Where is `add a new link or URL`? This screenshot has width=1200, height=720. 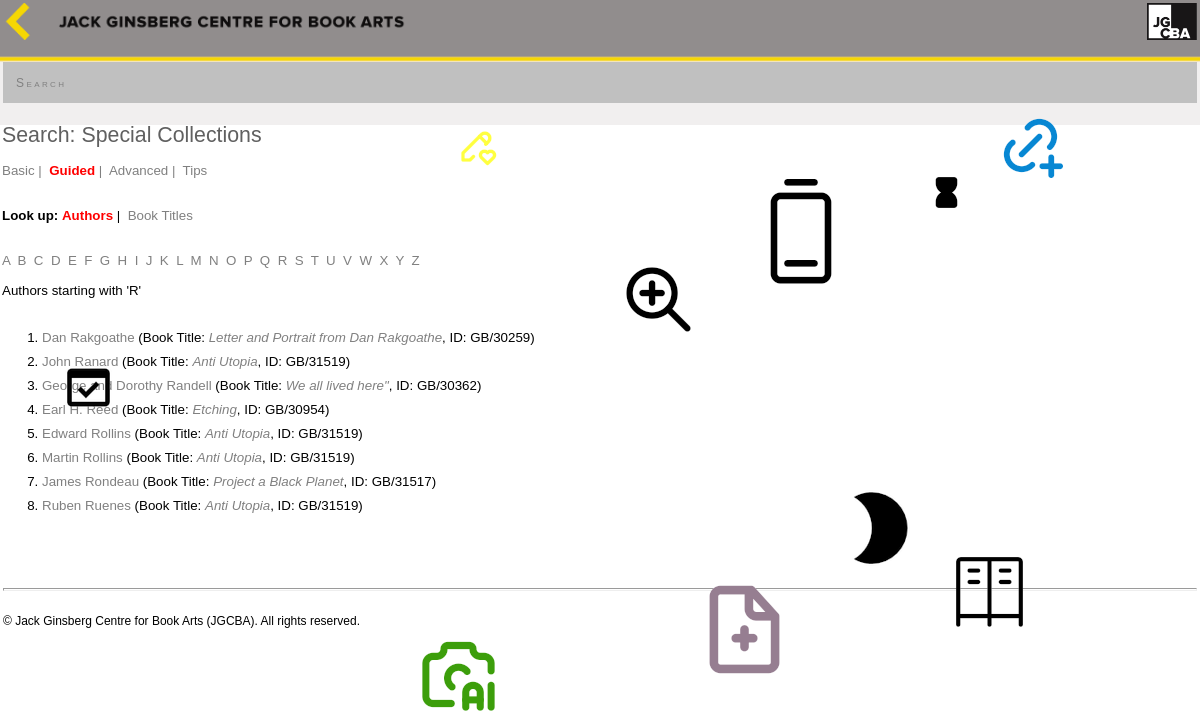
add a new link or URL is located at coordinates (1030, 145).